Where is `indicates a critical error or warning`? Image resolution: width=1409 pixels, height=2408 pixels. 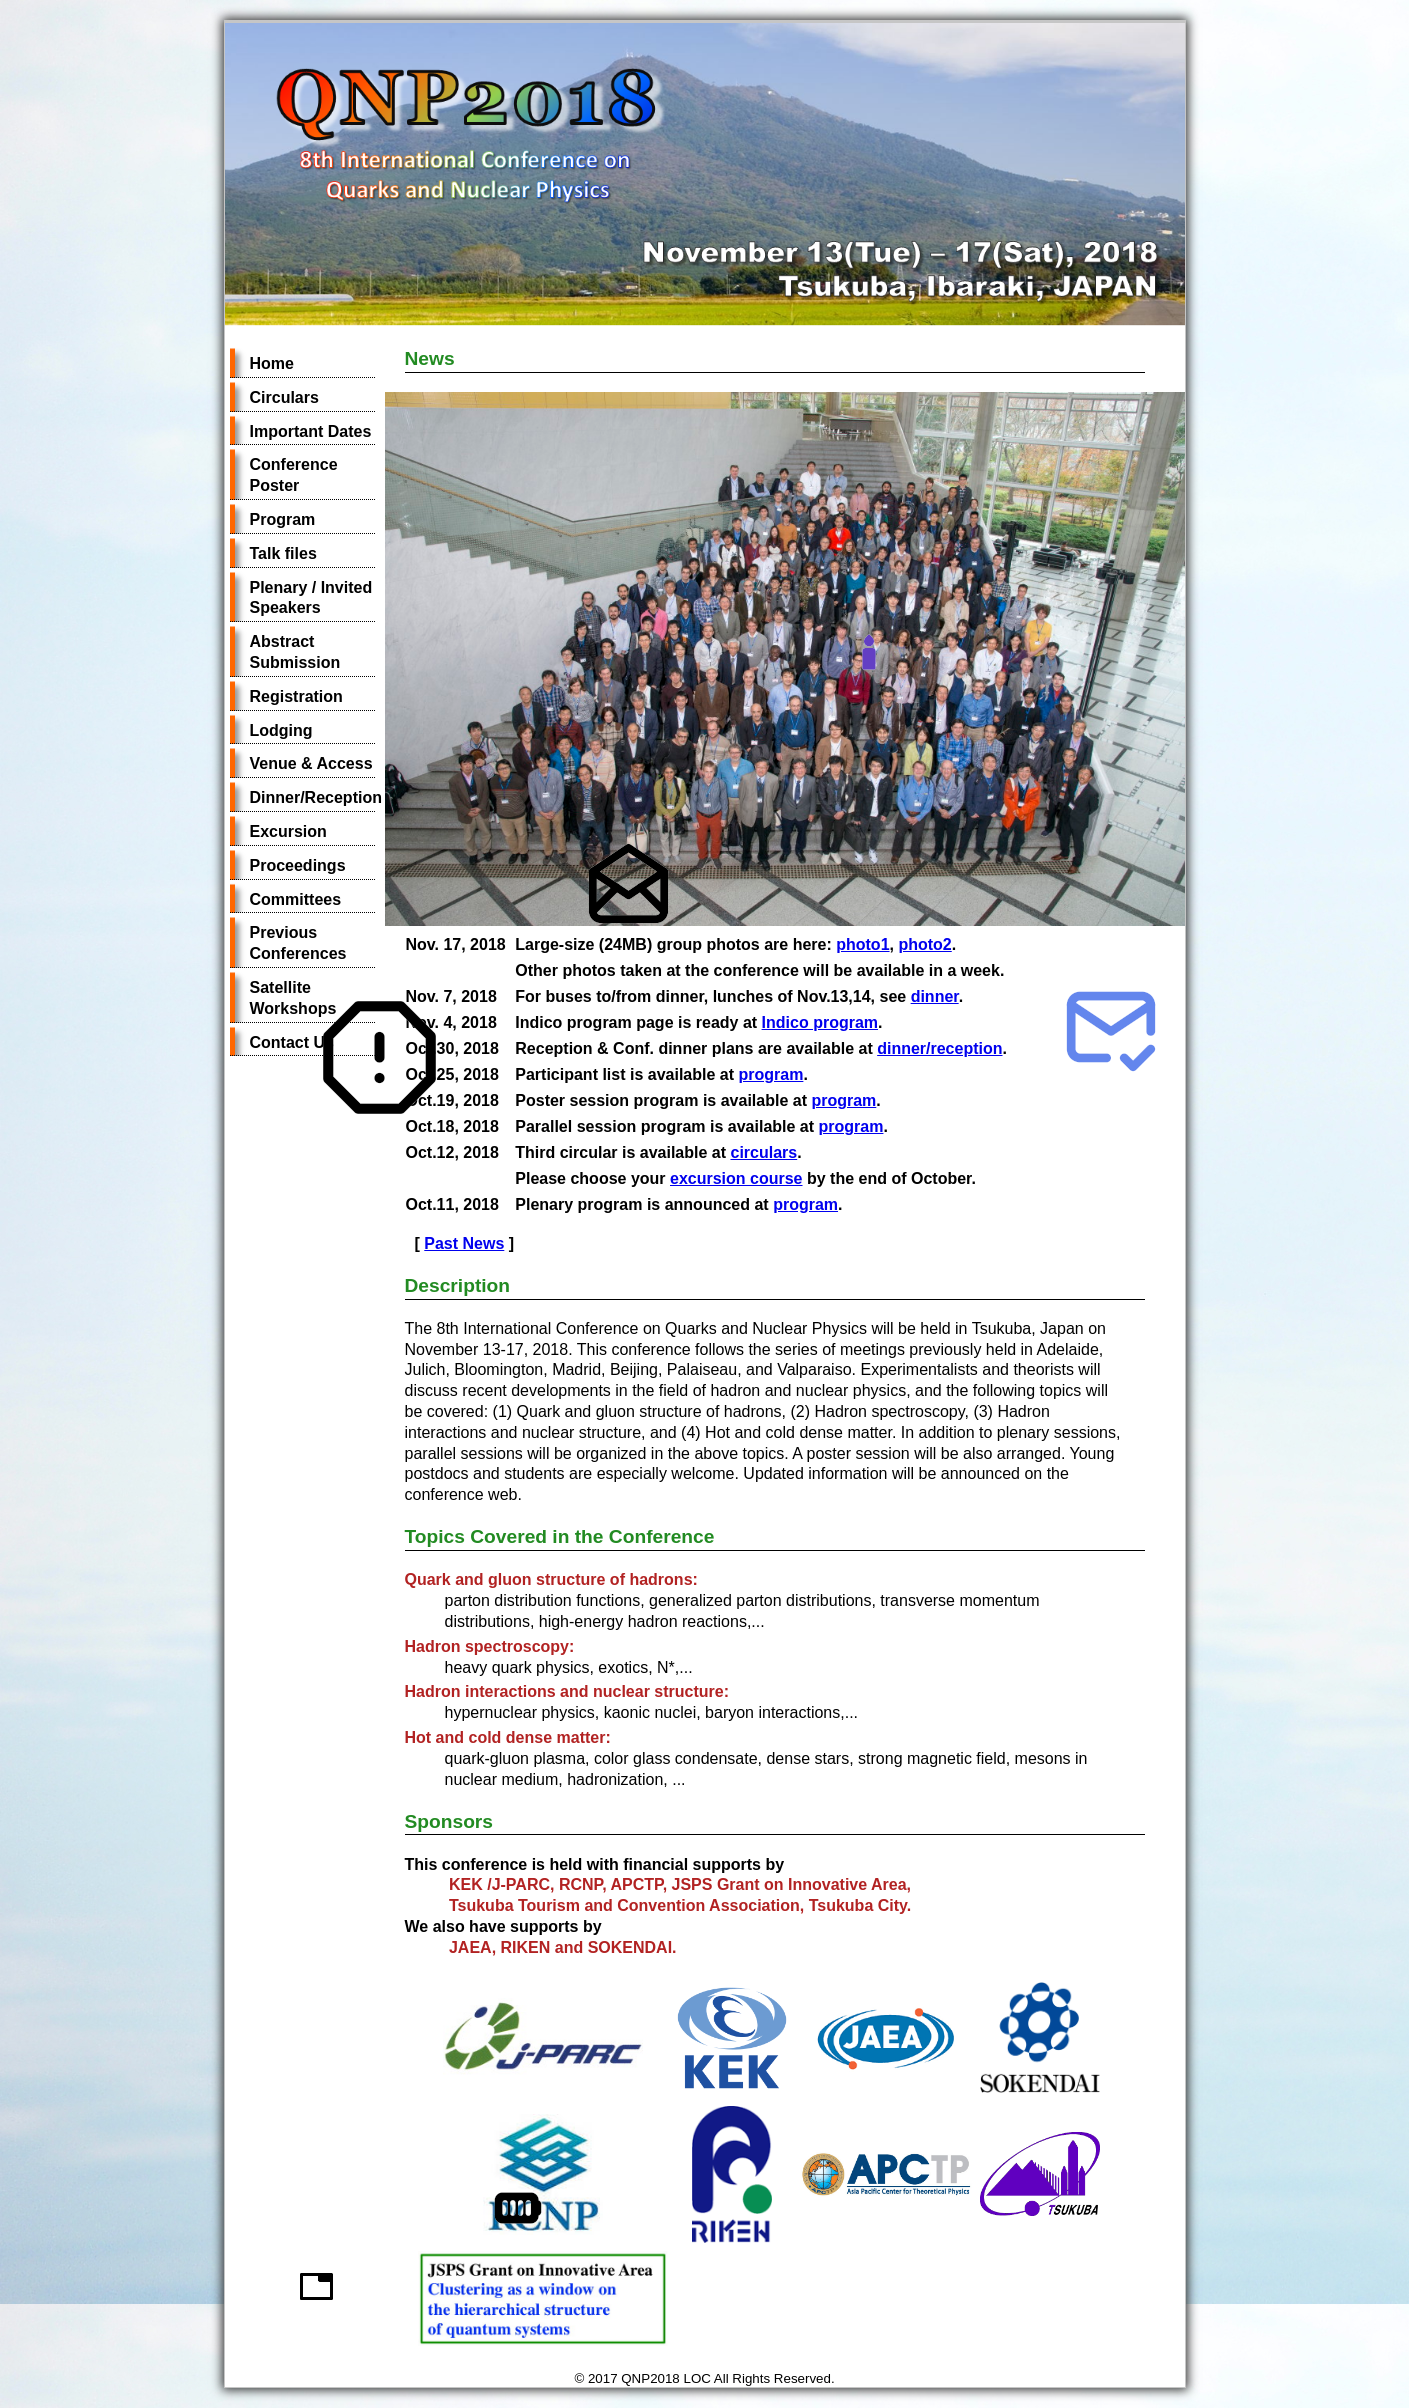
indicates a critical error or warning is located at coordinates (379, 1057).